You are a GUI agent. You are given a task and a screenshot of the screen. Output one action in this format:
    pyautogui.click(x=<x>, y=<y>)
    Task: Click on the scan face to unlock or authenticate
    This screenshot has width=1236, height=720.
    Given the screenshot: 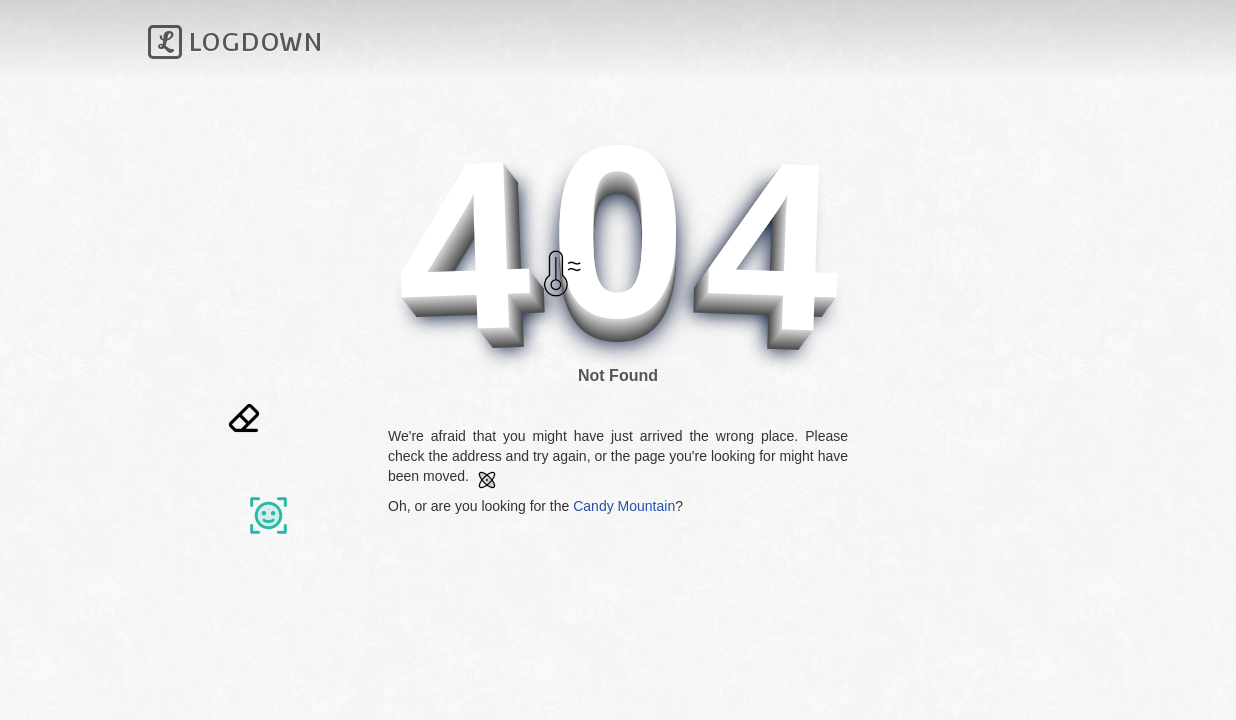 What is the action you would take?
    pyautogui.click(x=268, y=515)
    